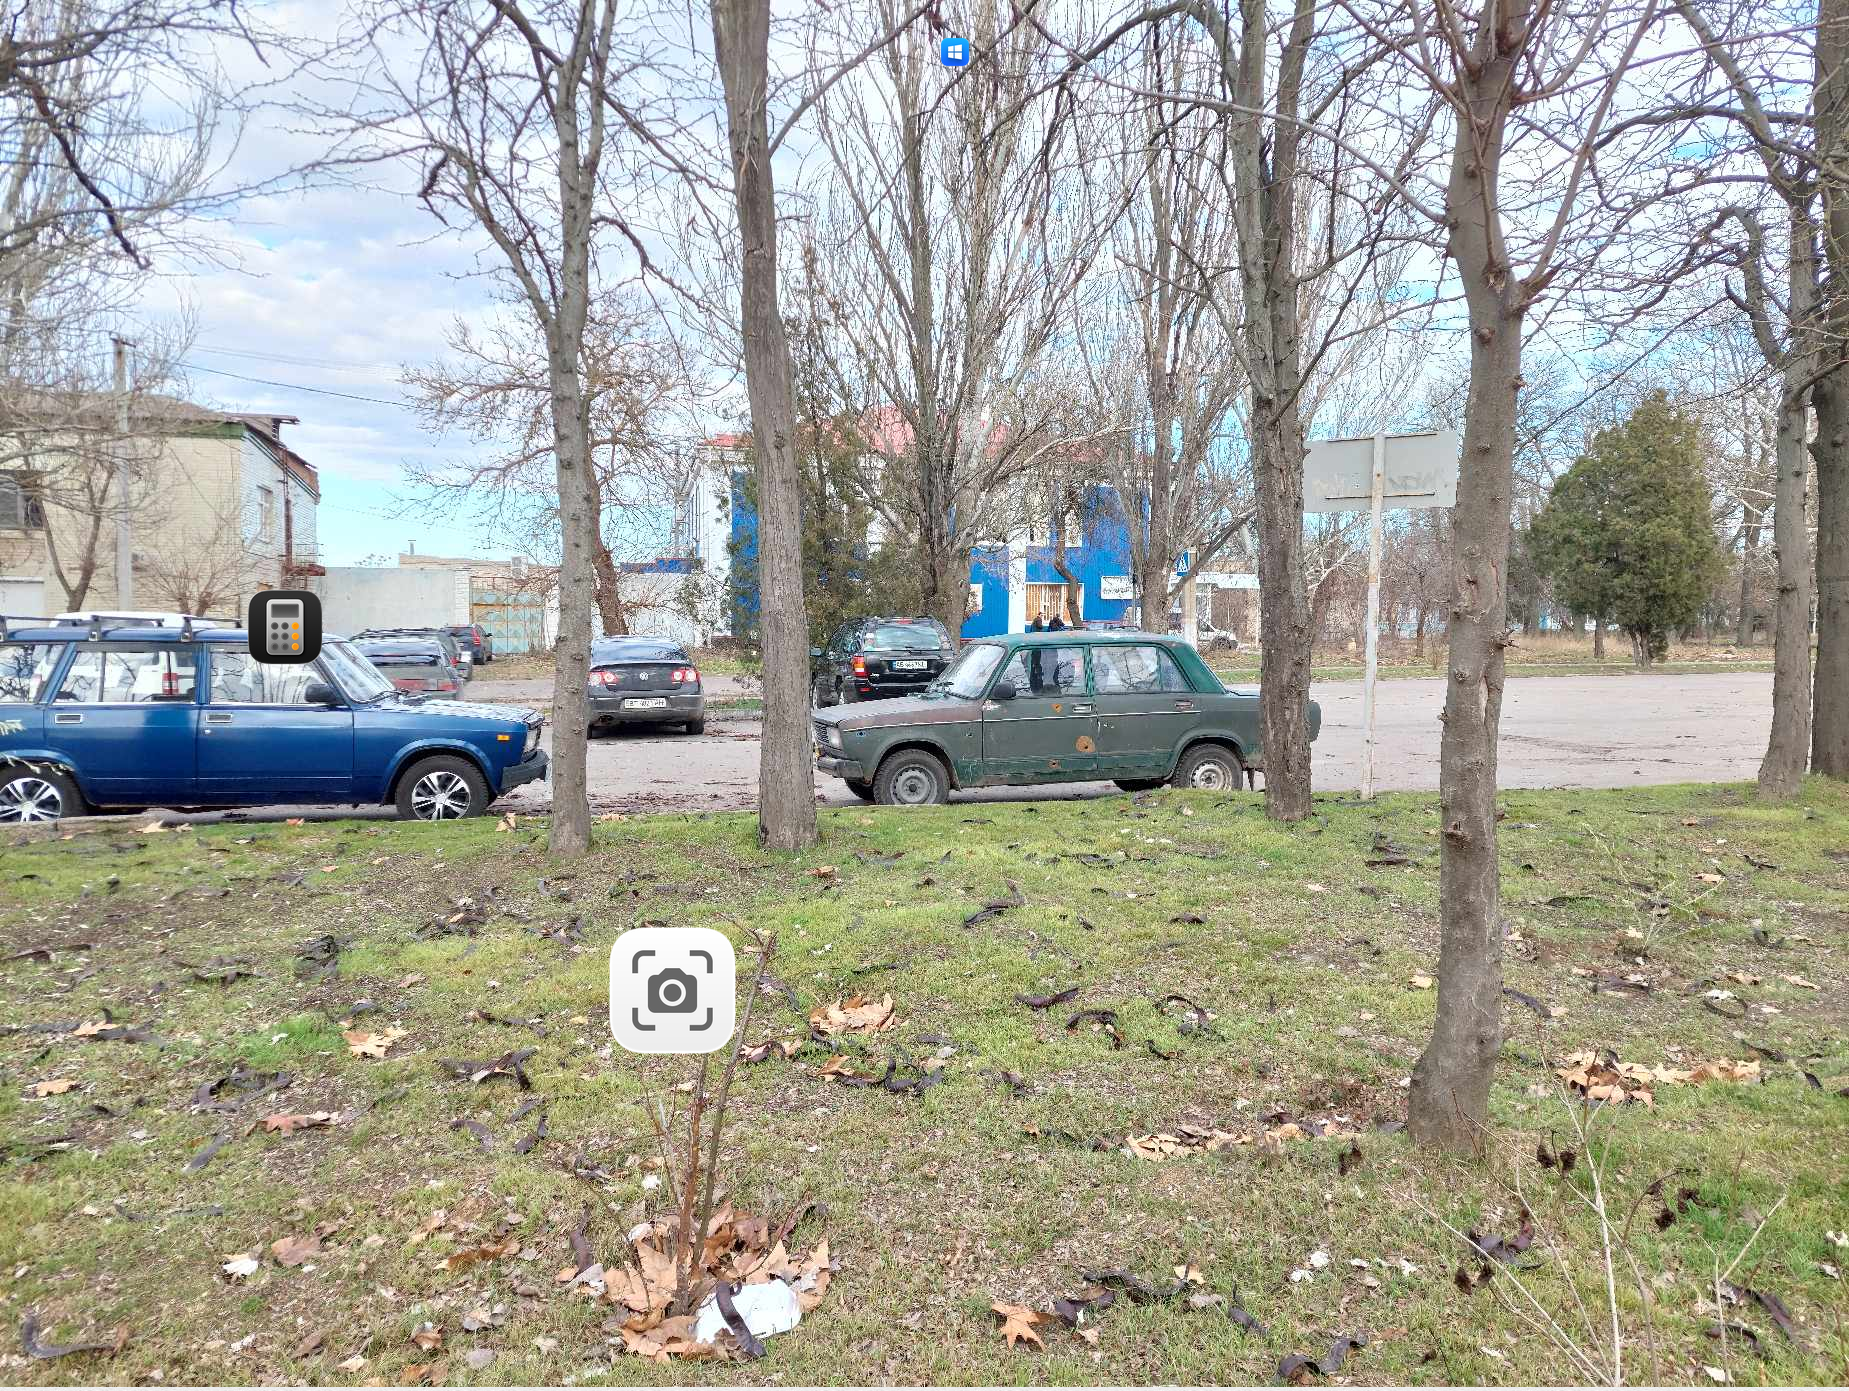  What do you see at coordinates (285, 627) in the screenshot?
I see `open the calculator app` at bounding box center [285, 627].